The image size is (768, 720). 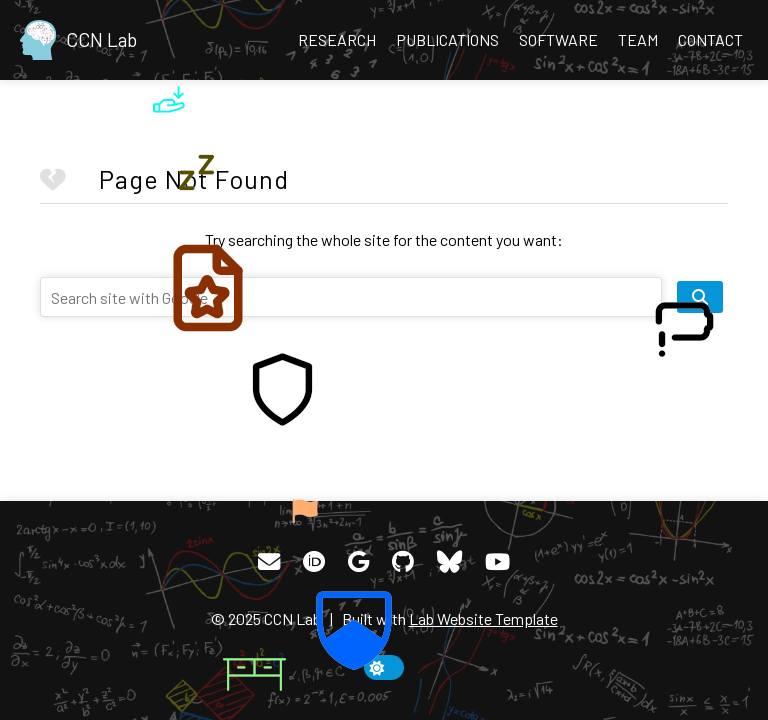 I want to click on mark a file as favorite, so click(x=208, y=288).